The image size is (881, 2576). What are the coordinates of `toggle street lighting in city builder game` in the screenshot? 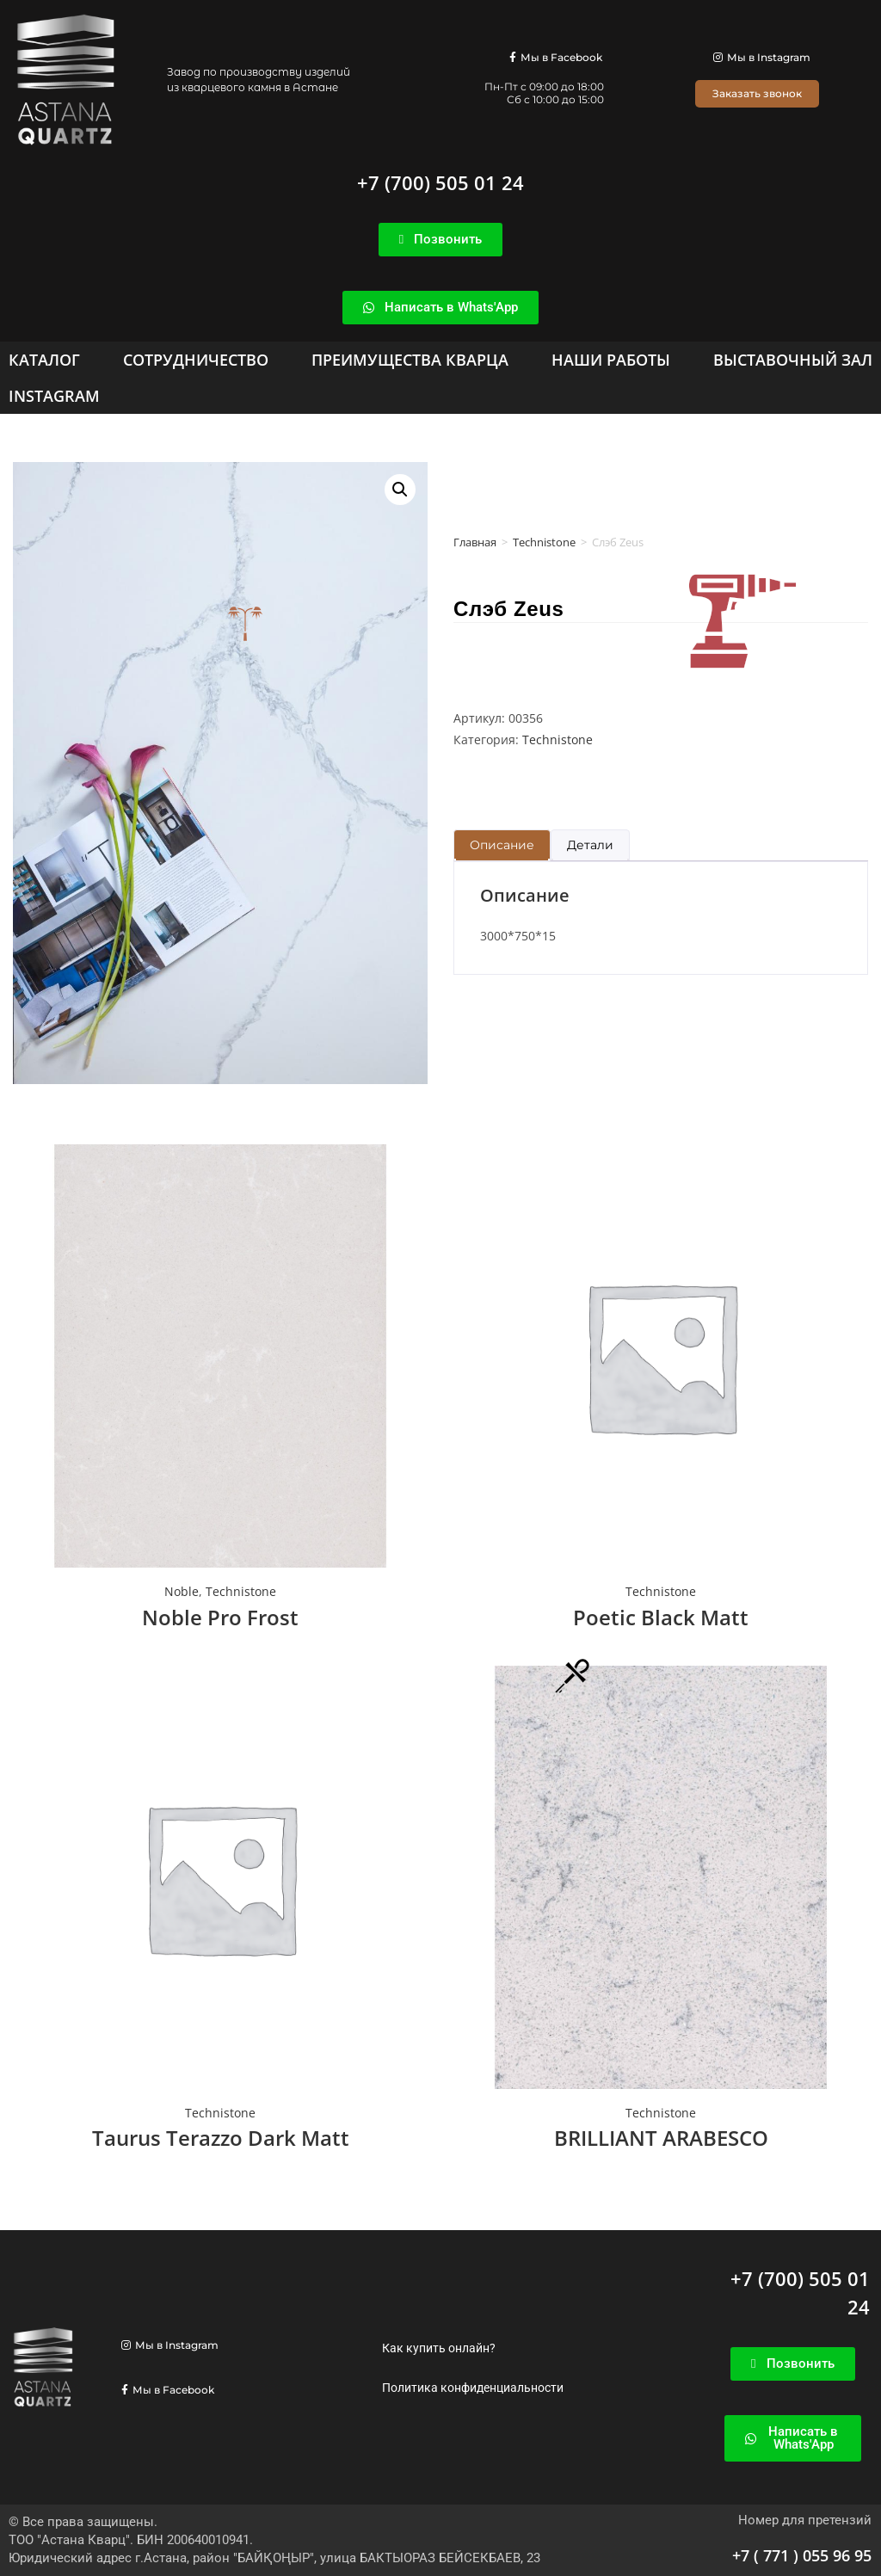 It's located at (245, 624).